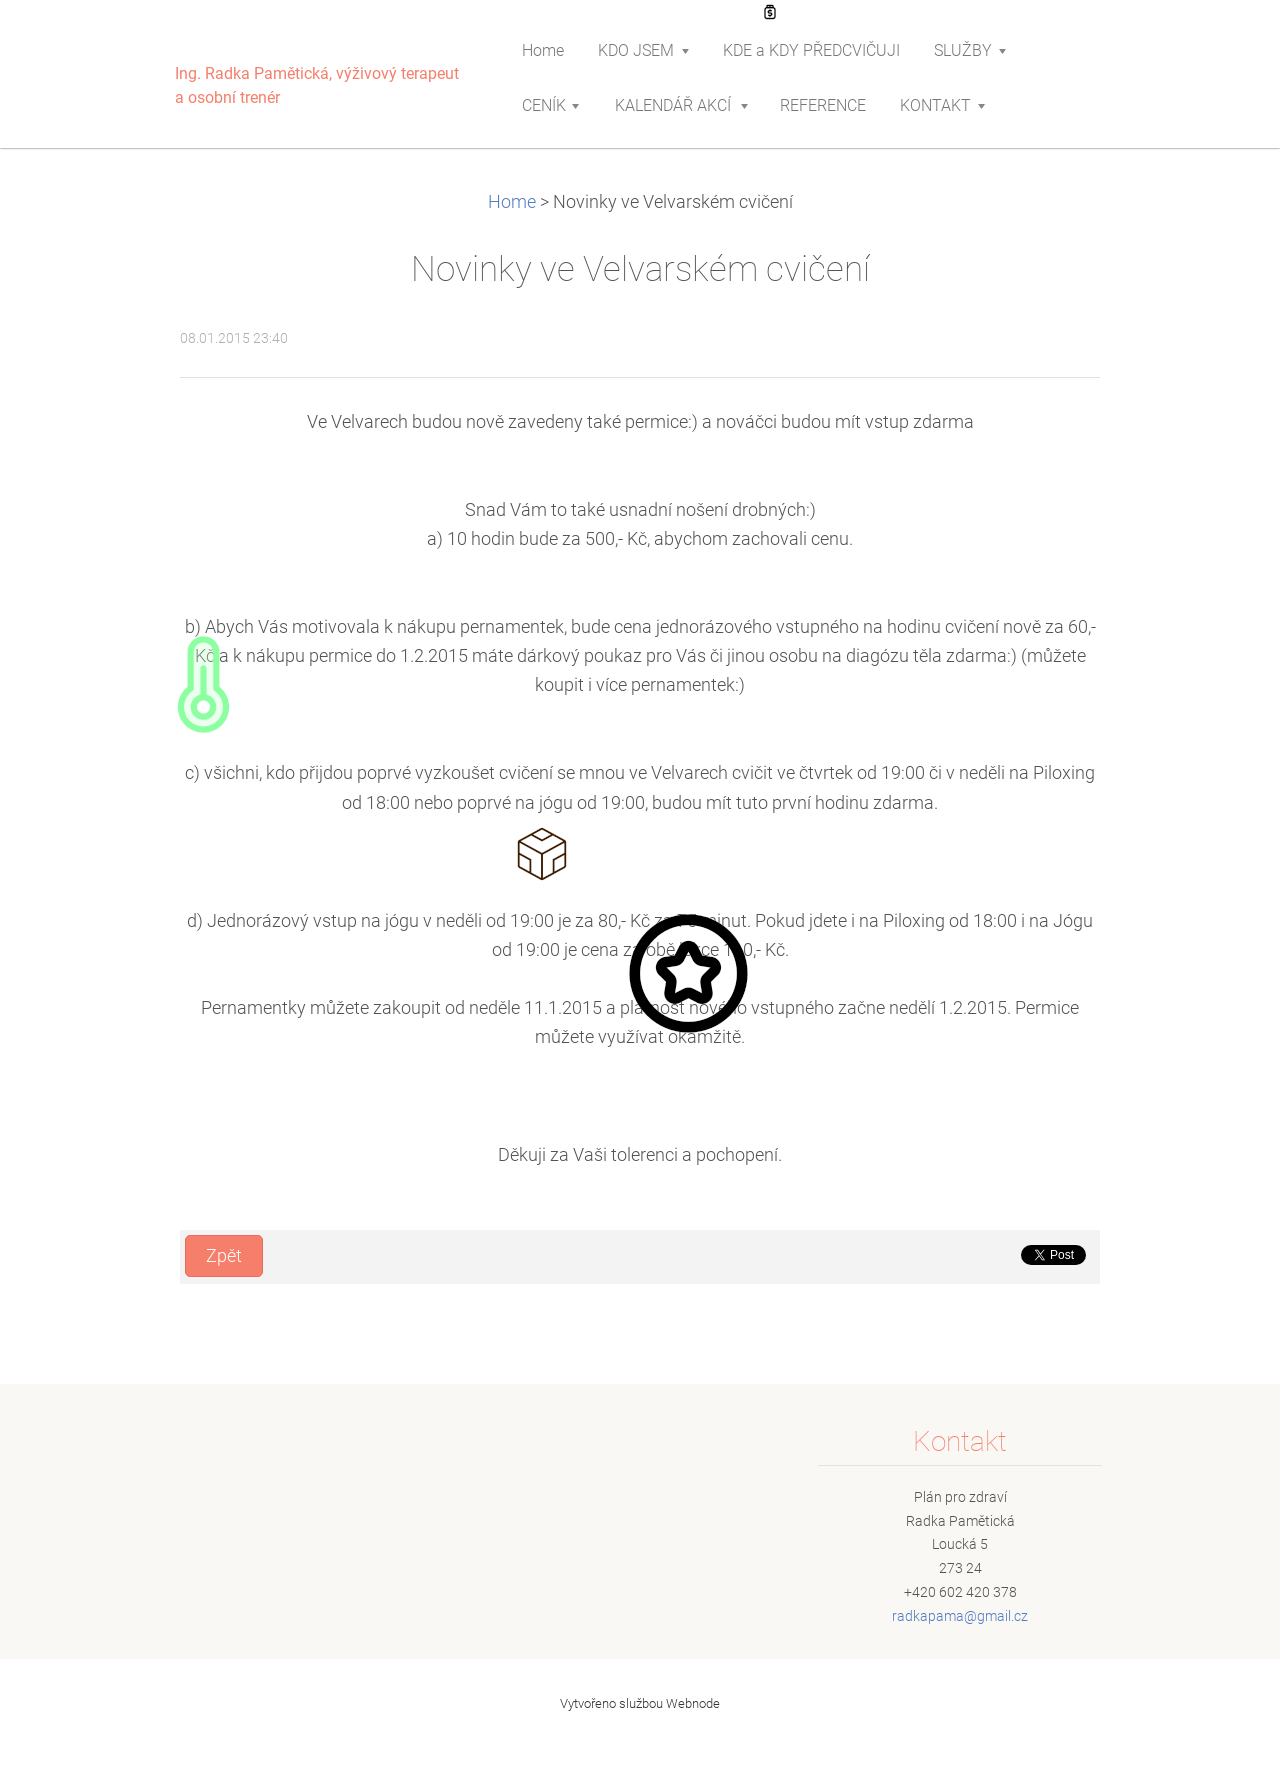 This screenshot has width=1280, height=1789. I want to click on open CodeSandbox development environment, so click(542, 854).